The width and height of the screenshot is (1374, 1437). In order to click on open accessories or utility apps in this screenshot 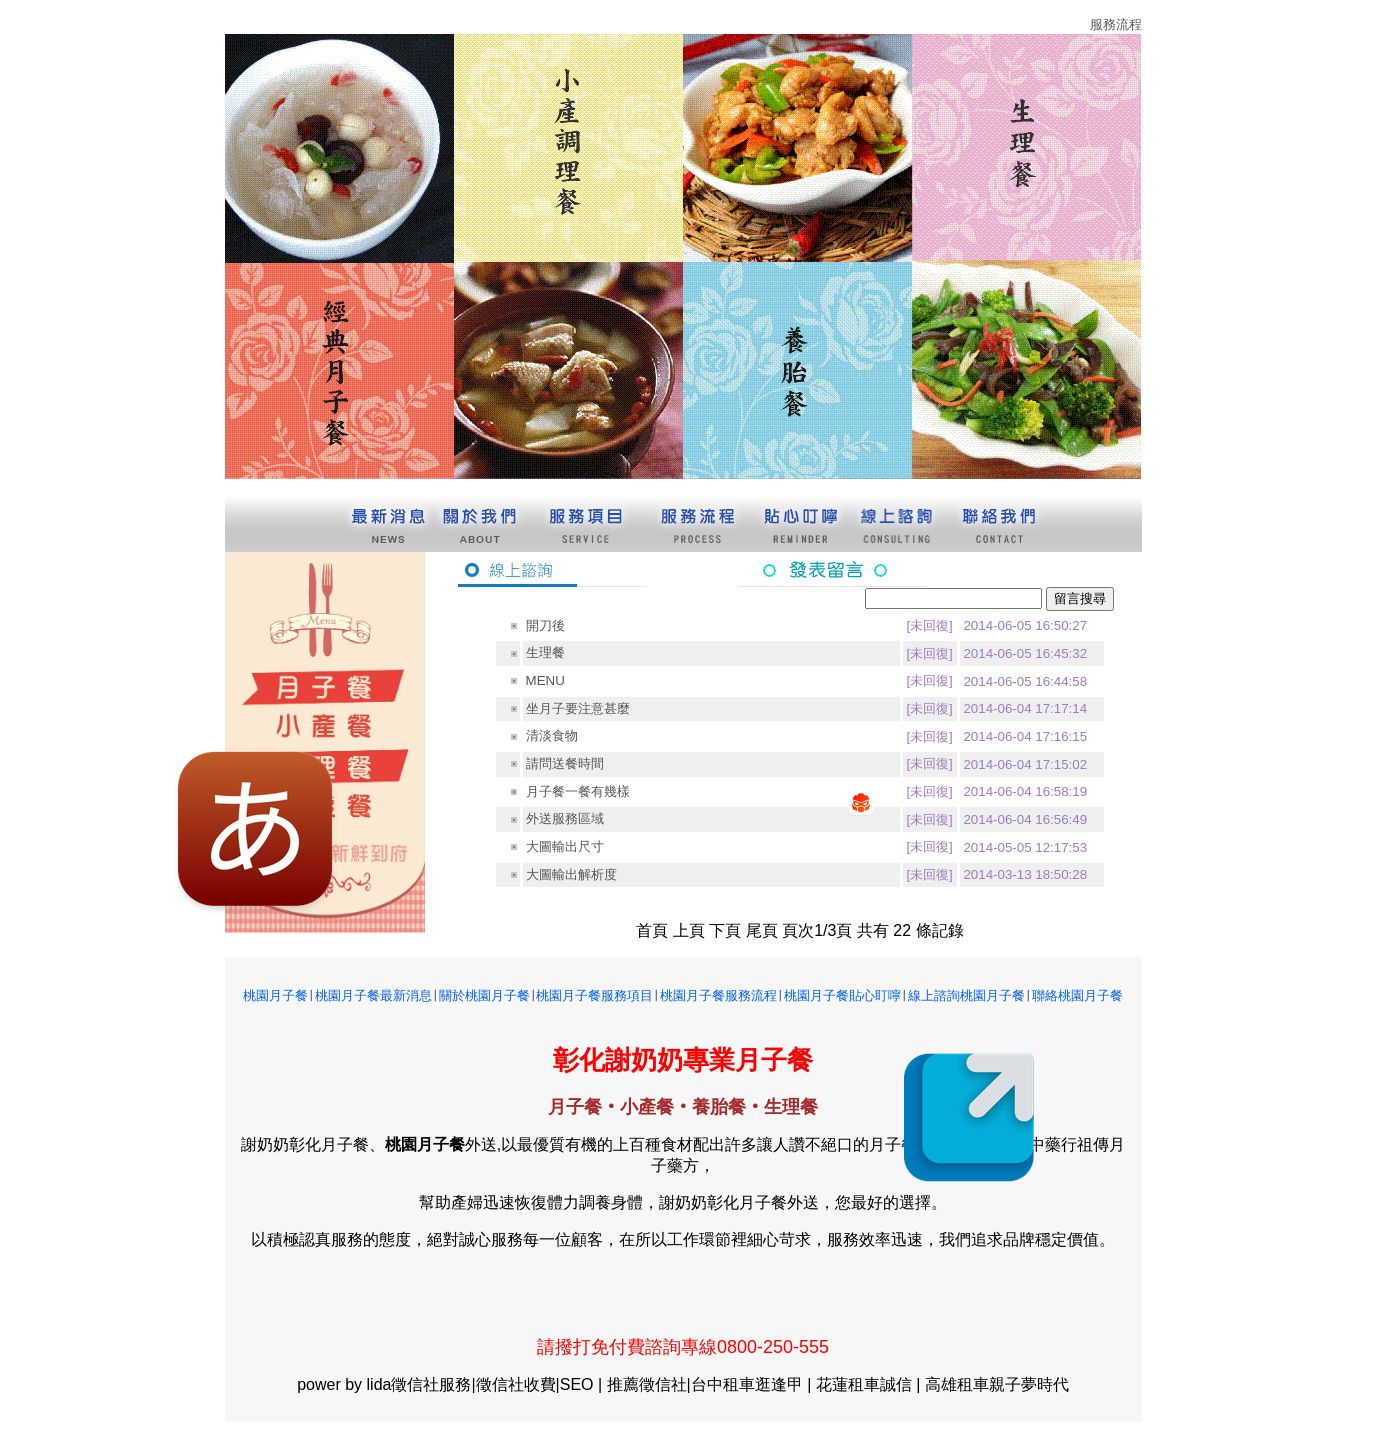, I will do `click(969, 1117)`.